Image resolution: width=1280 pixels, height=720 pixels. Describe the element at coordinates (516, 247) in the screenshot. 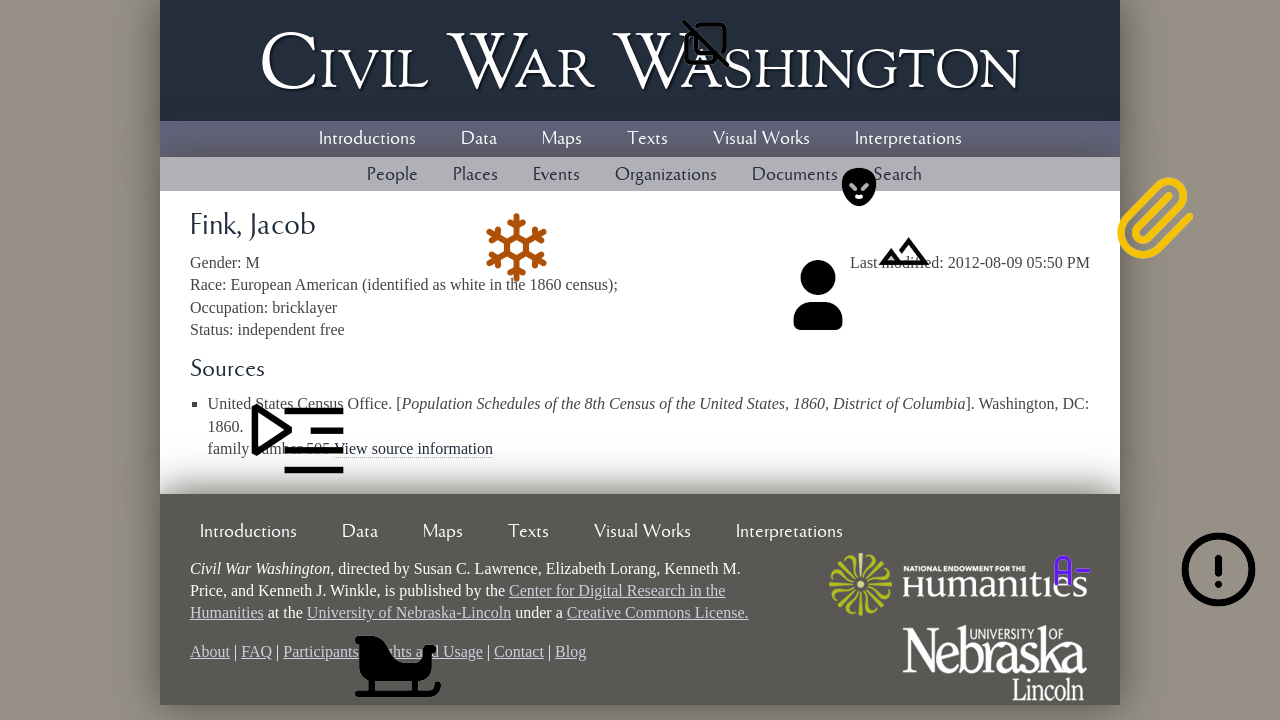

I see `activate cooling or air conditioning mode` at that location.